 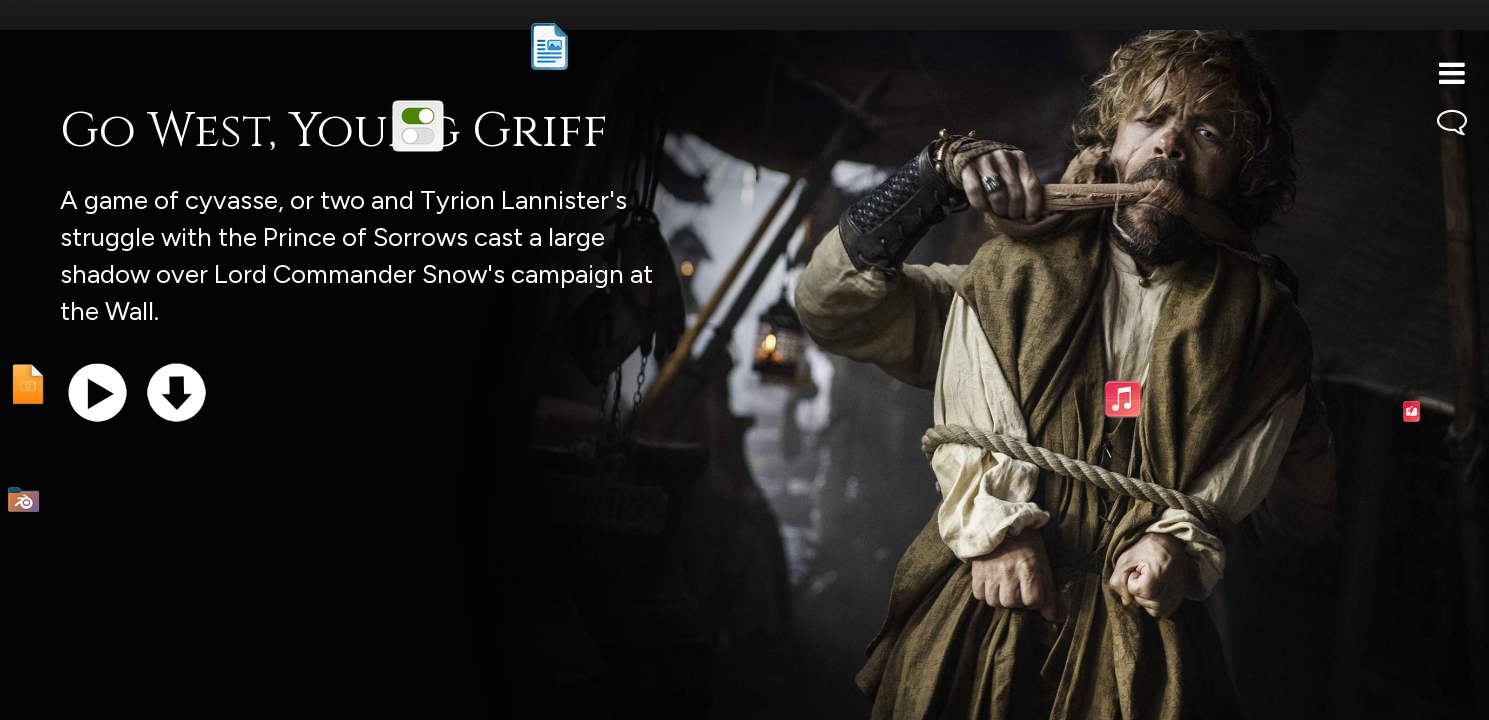 What do you see at coordinates (549, 46) in the screenshot?
I see `libreoffice writer document template file` at bounding box center [549, 46].